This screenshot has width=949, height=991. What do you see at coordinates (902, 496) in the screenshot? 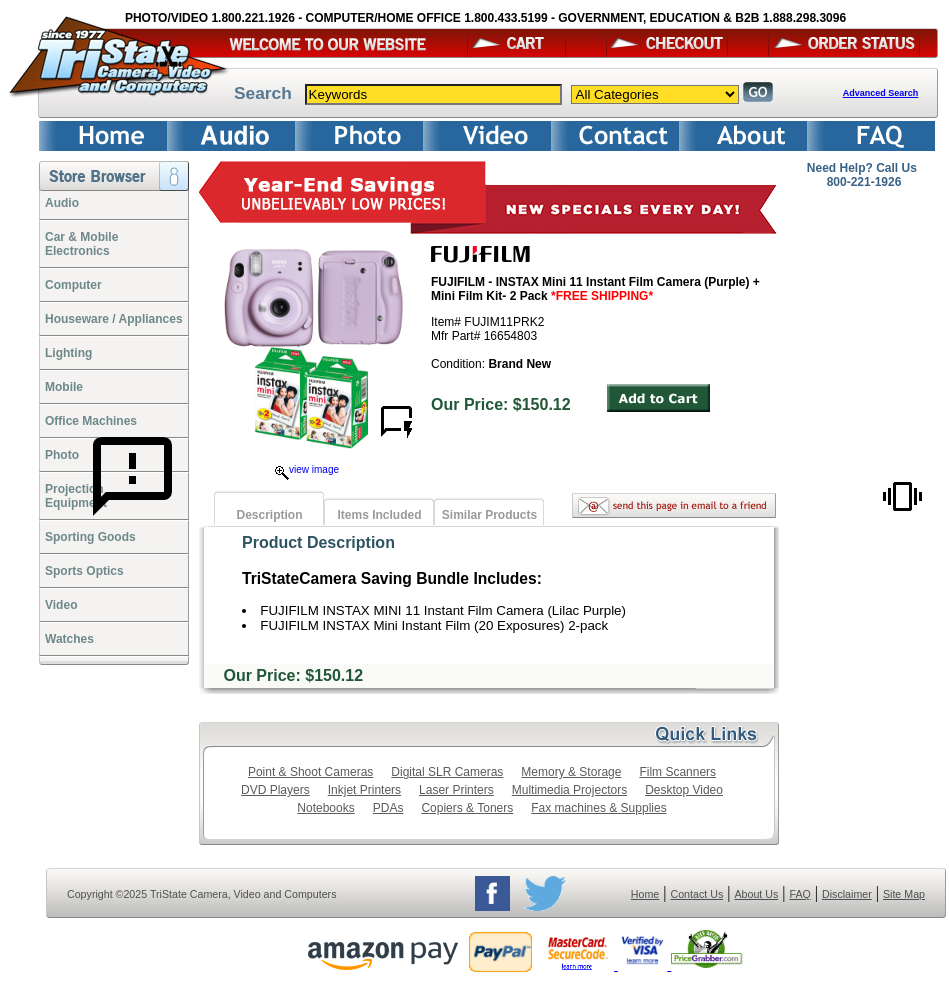
I see `toggle vibration mode on or off` at bounding box center [902, 496].